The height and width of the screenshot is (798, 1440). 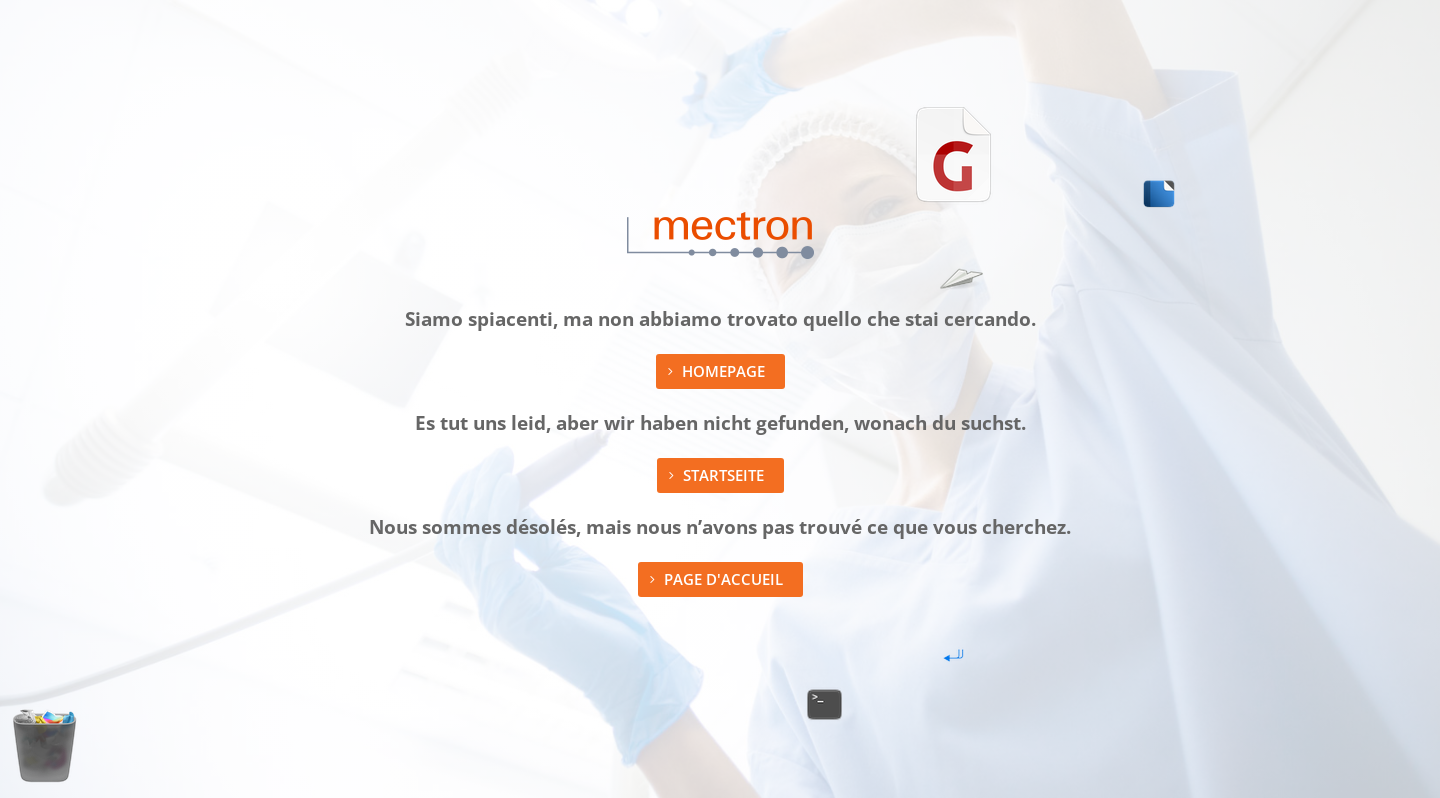 What do you see at coordinates (1159, 193) in the screenshot?
I see `change desktop wallpaper settings` at bounding box center [1159, 193].